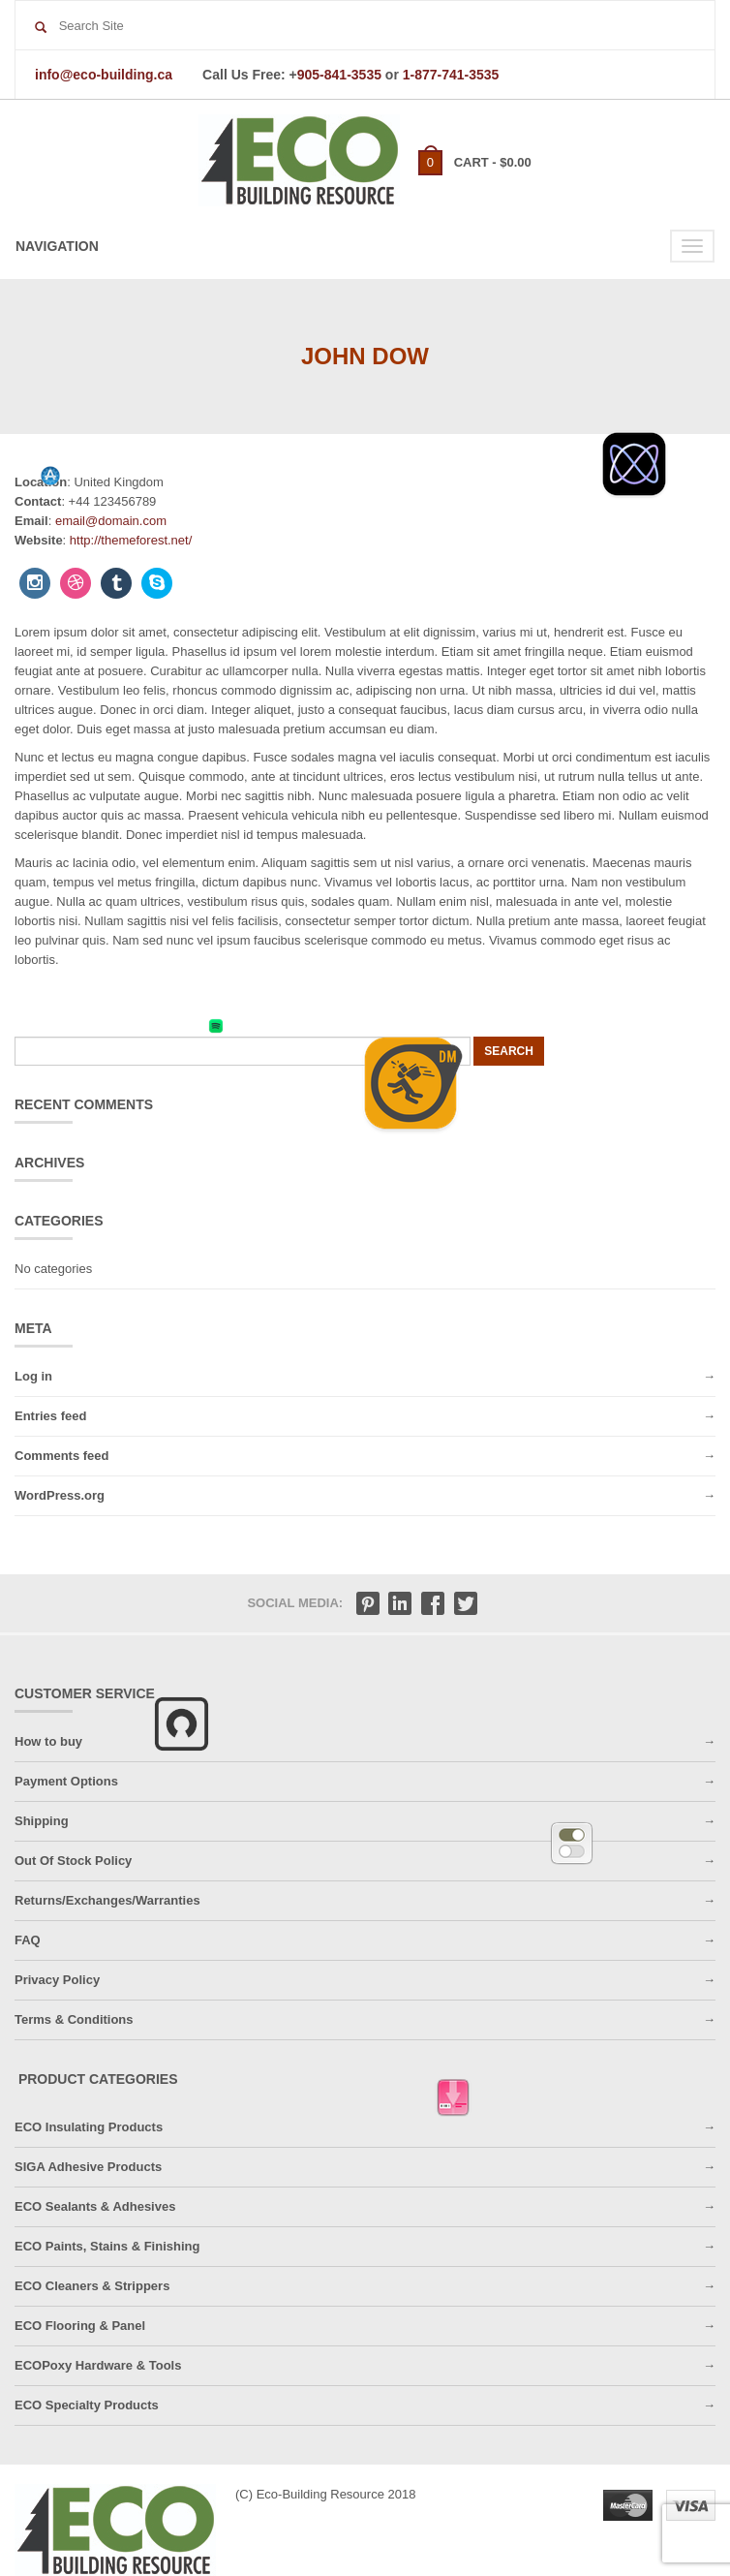 The image size is (730, 2576). What do you see at coordinates (411, 1083) in the screenshot?
I see `launch half-life 2: deathmatch` at bounding box center [411, 1083].